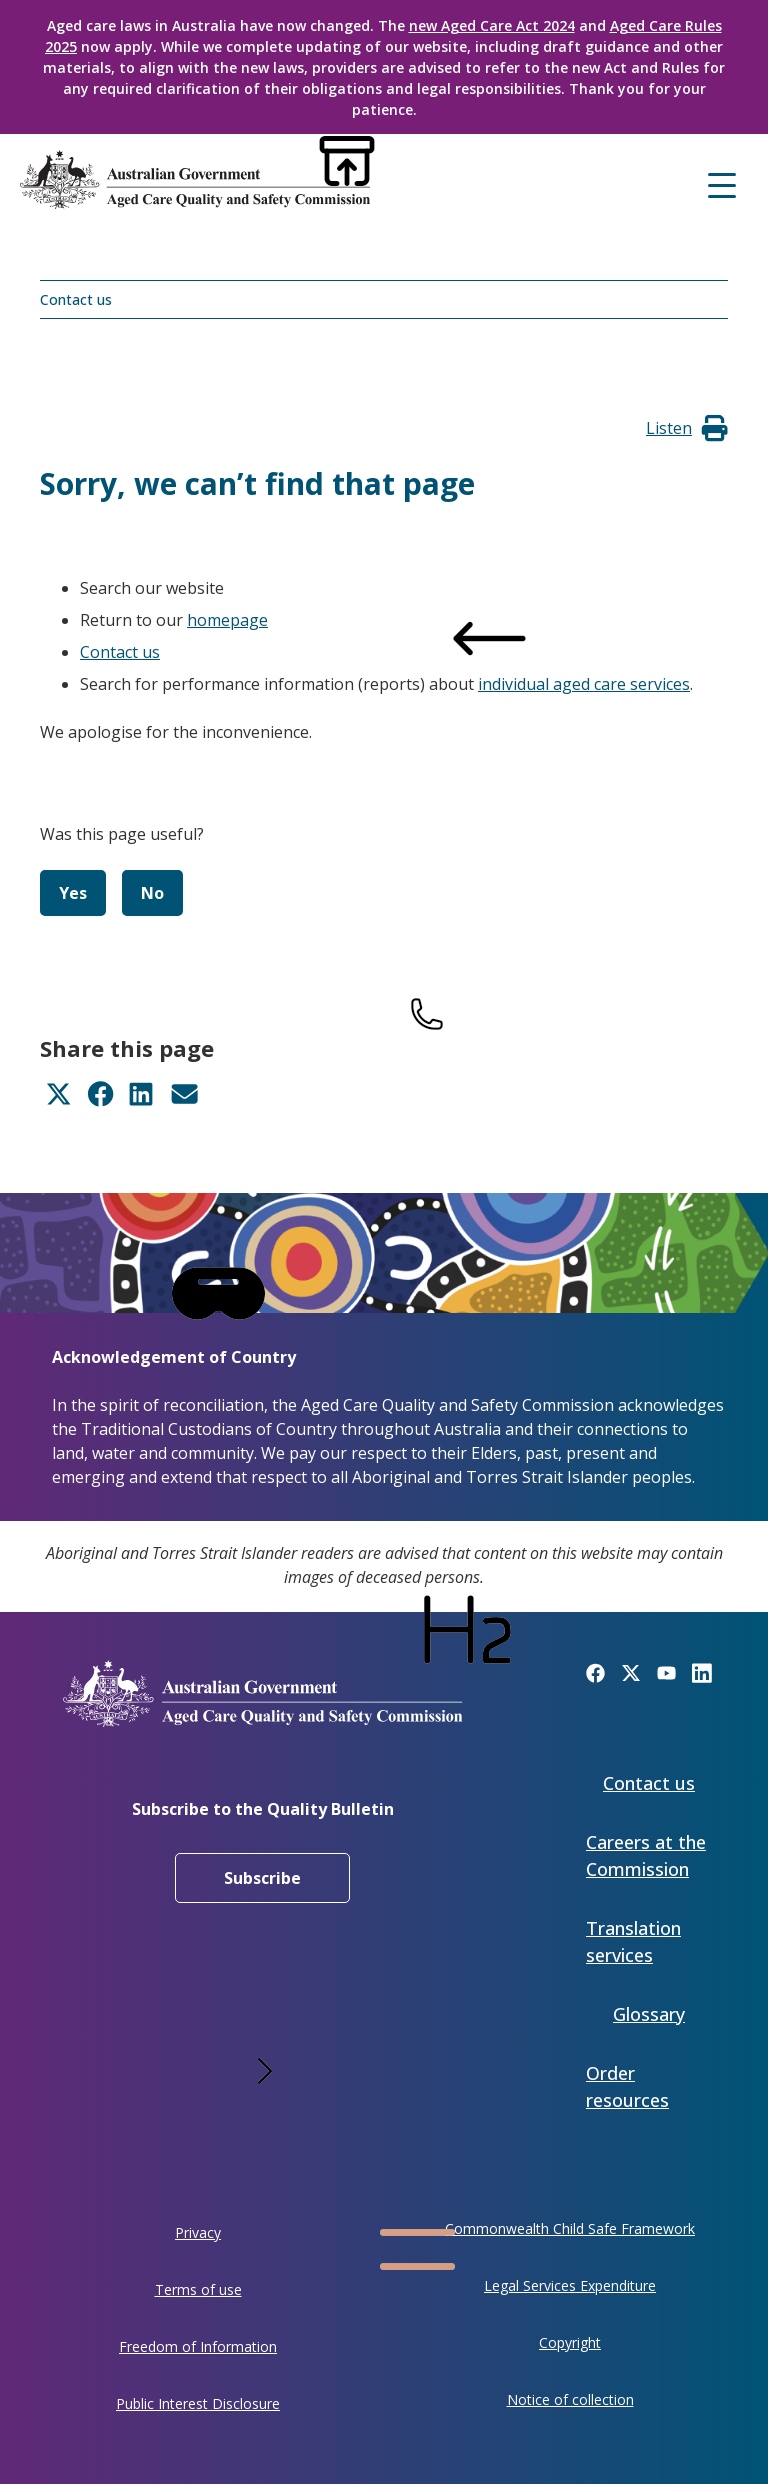 This screenshot has width=768, height=2484. Describe the element at coordinates (265, 2071) in the screenshot. I see `navigate to the next item or page` at that location.